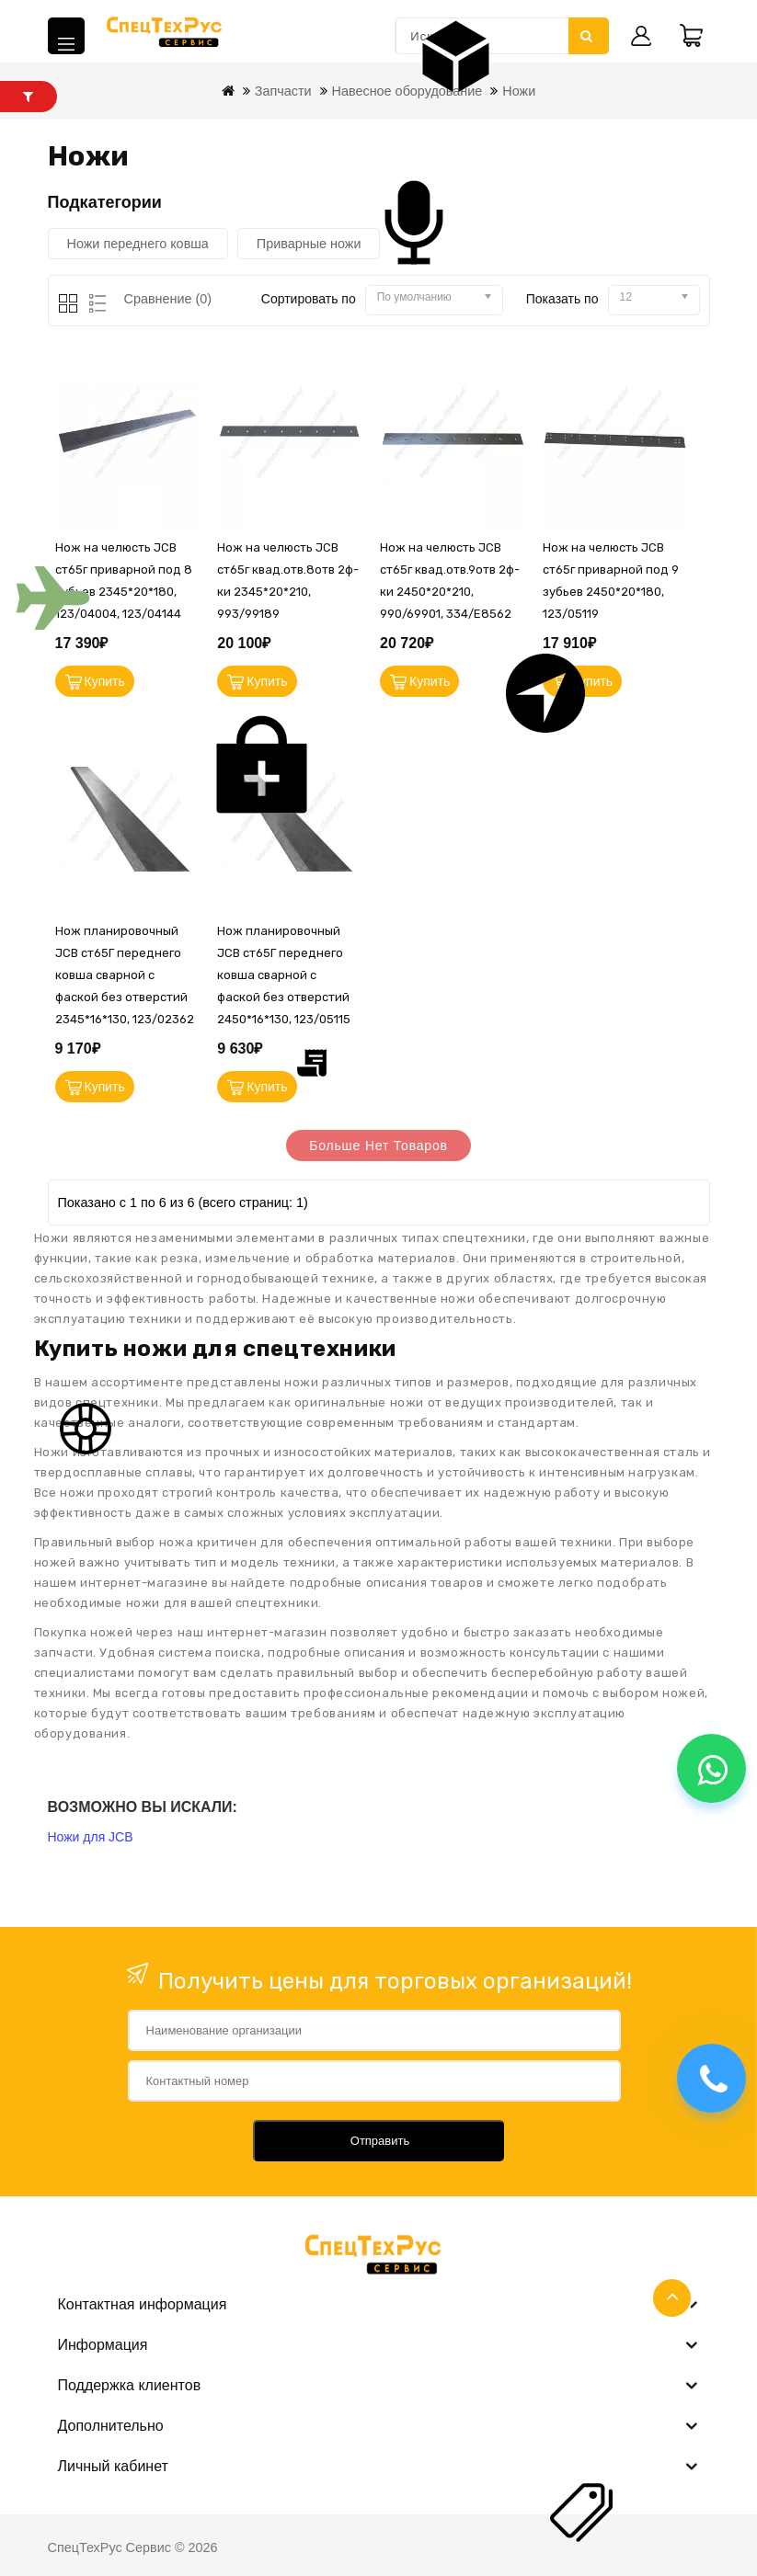 The width and height of the screenshot is (757, 2576). I want to click on add item to shopping bag, so click(261, 764).